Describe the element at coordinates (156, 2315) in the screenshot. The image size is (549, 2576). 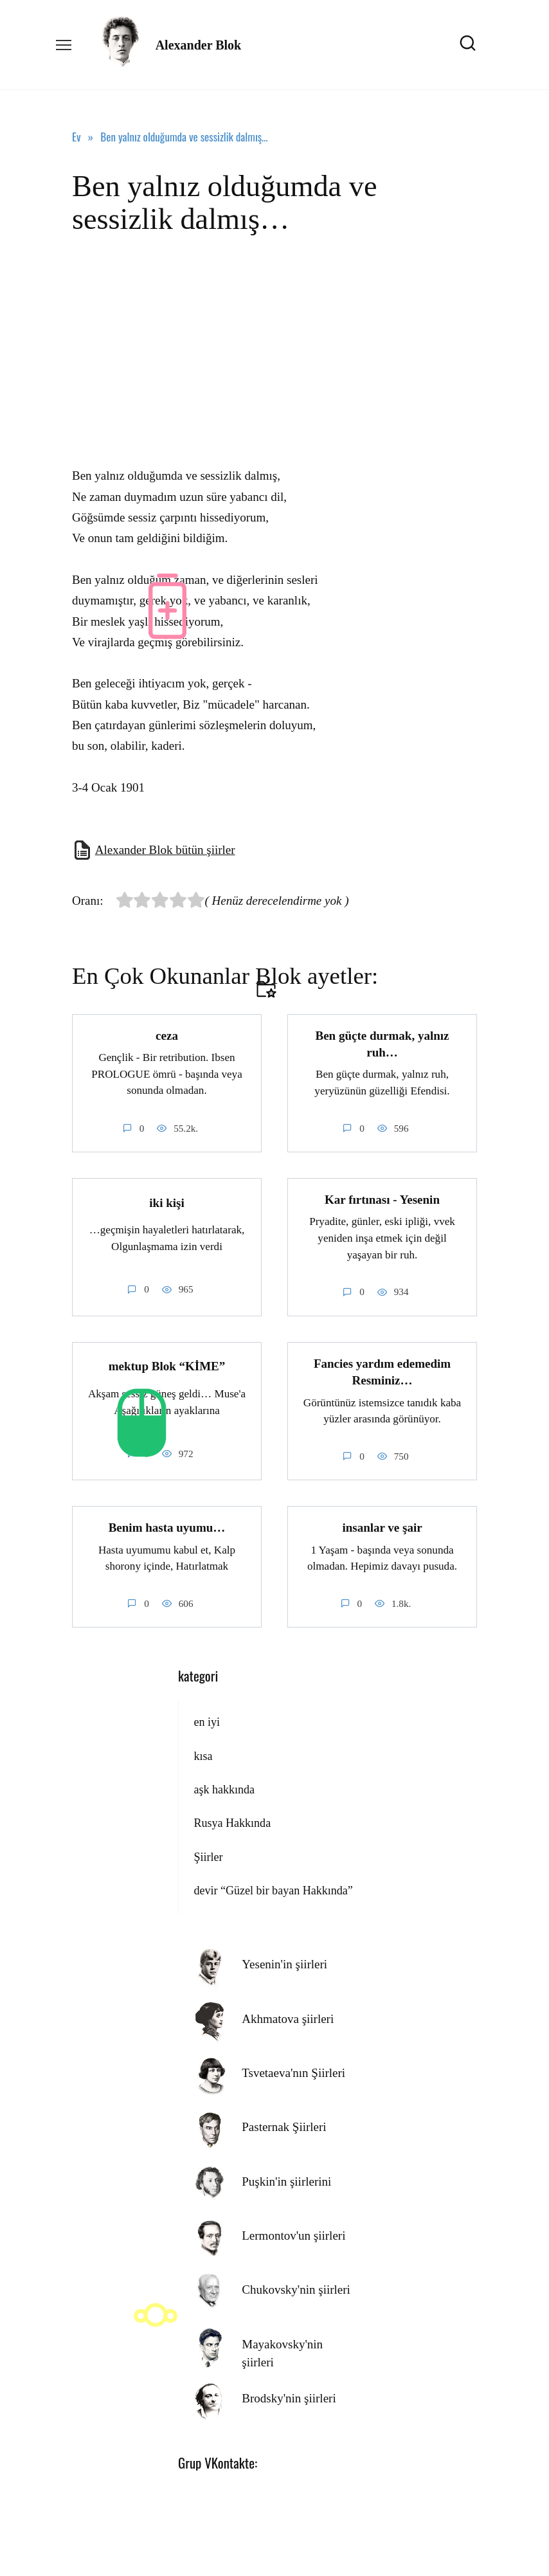
I see `open nextcloud app` at that location.